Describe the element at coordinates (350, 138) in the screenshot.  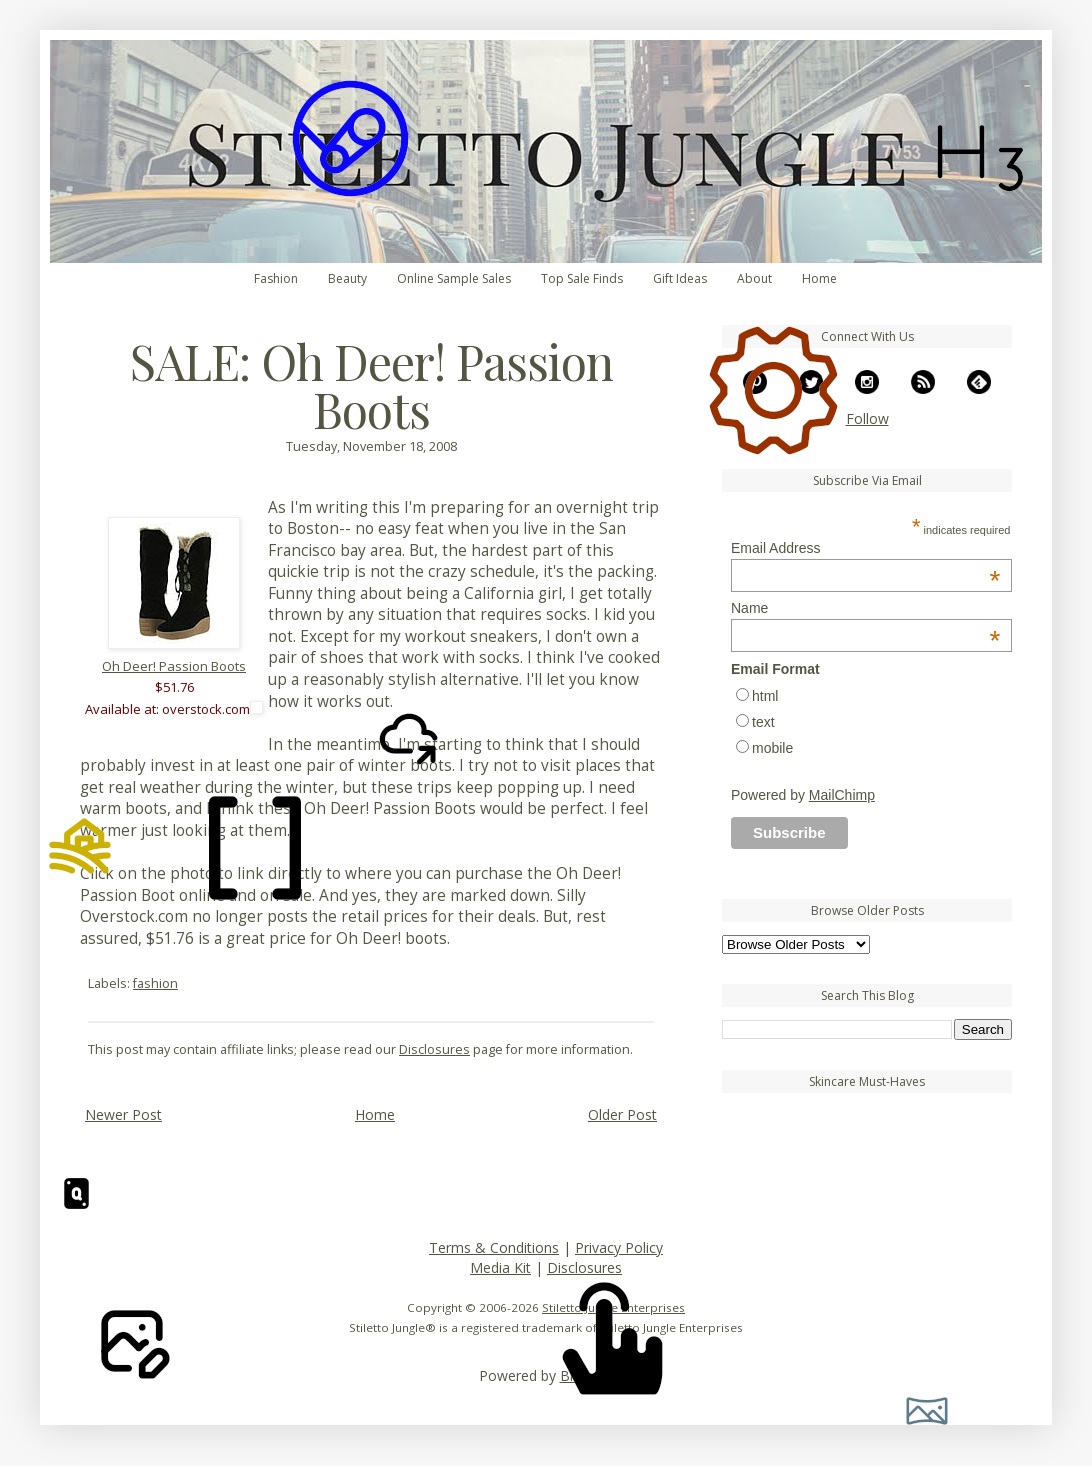
I see `open steam gaming platform` at that location.